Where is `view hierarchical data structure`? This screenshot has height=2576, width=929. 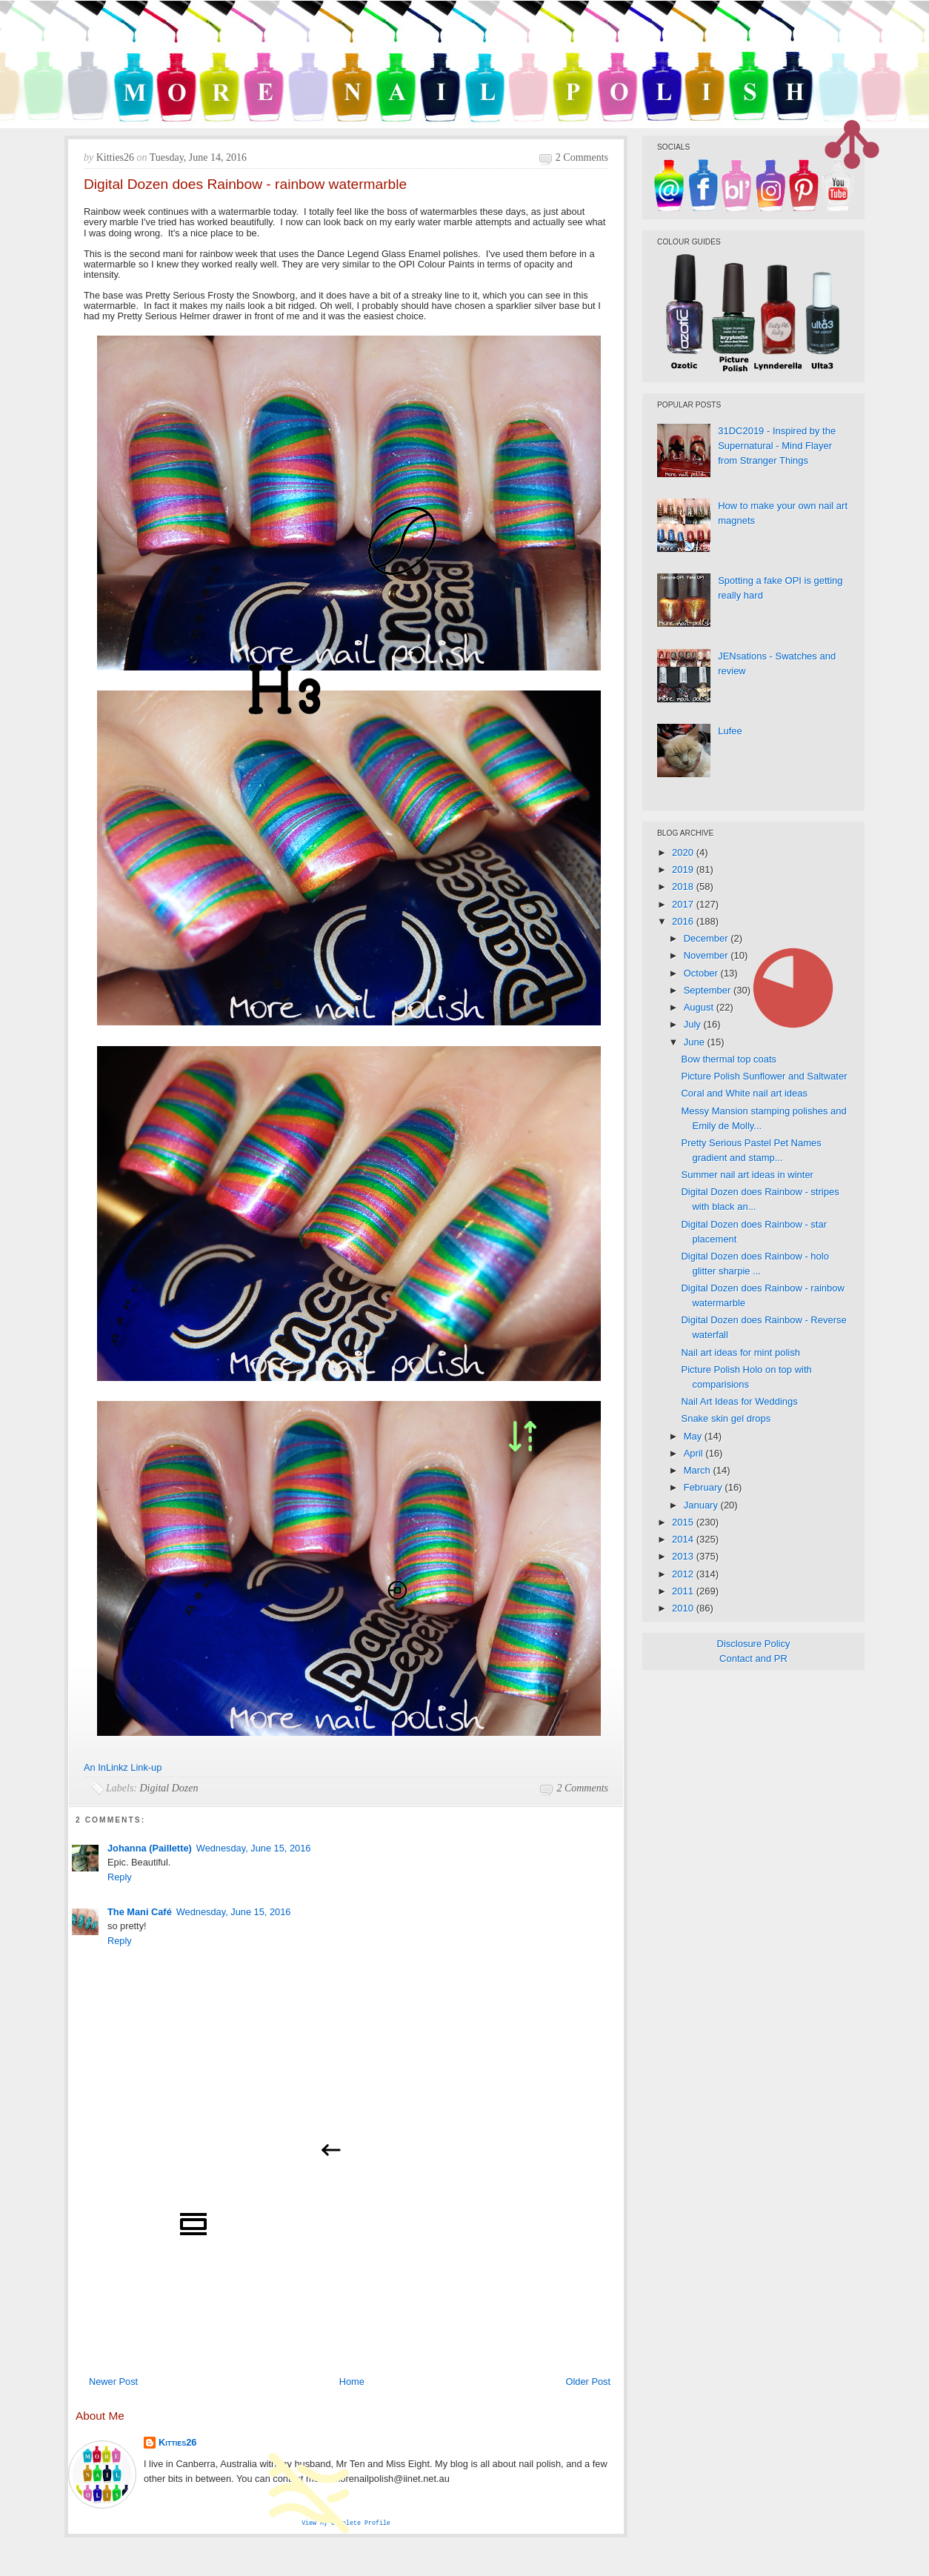
view hierarchical data structure is located at coordinates (852, 144).